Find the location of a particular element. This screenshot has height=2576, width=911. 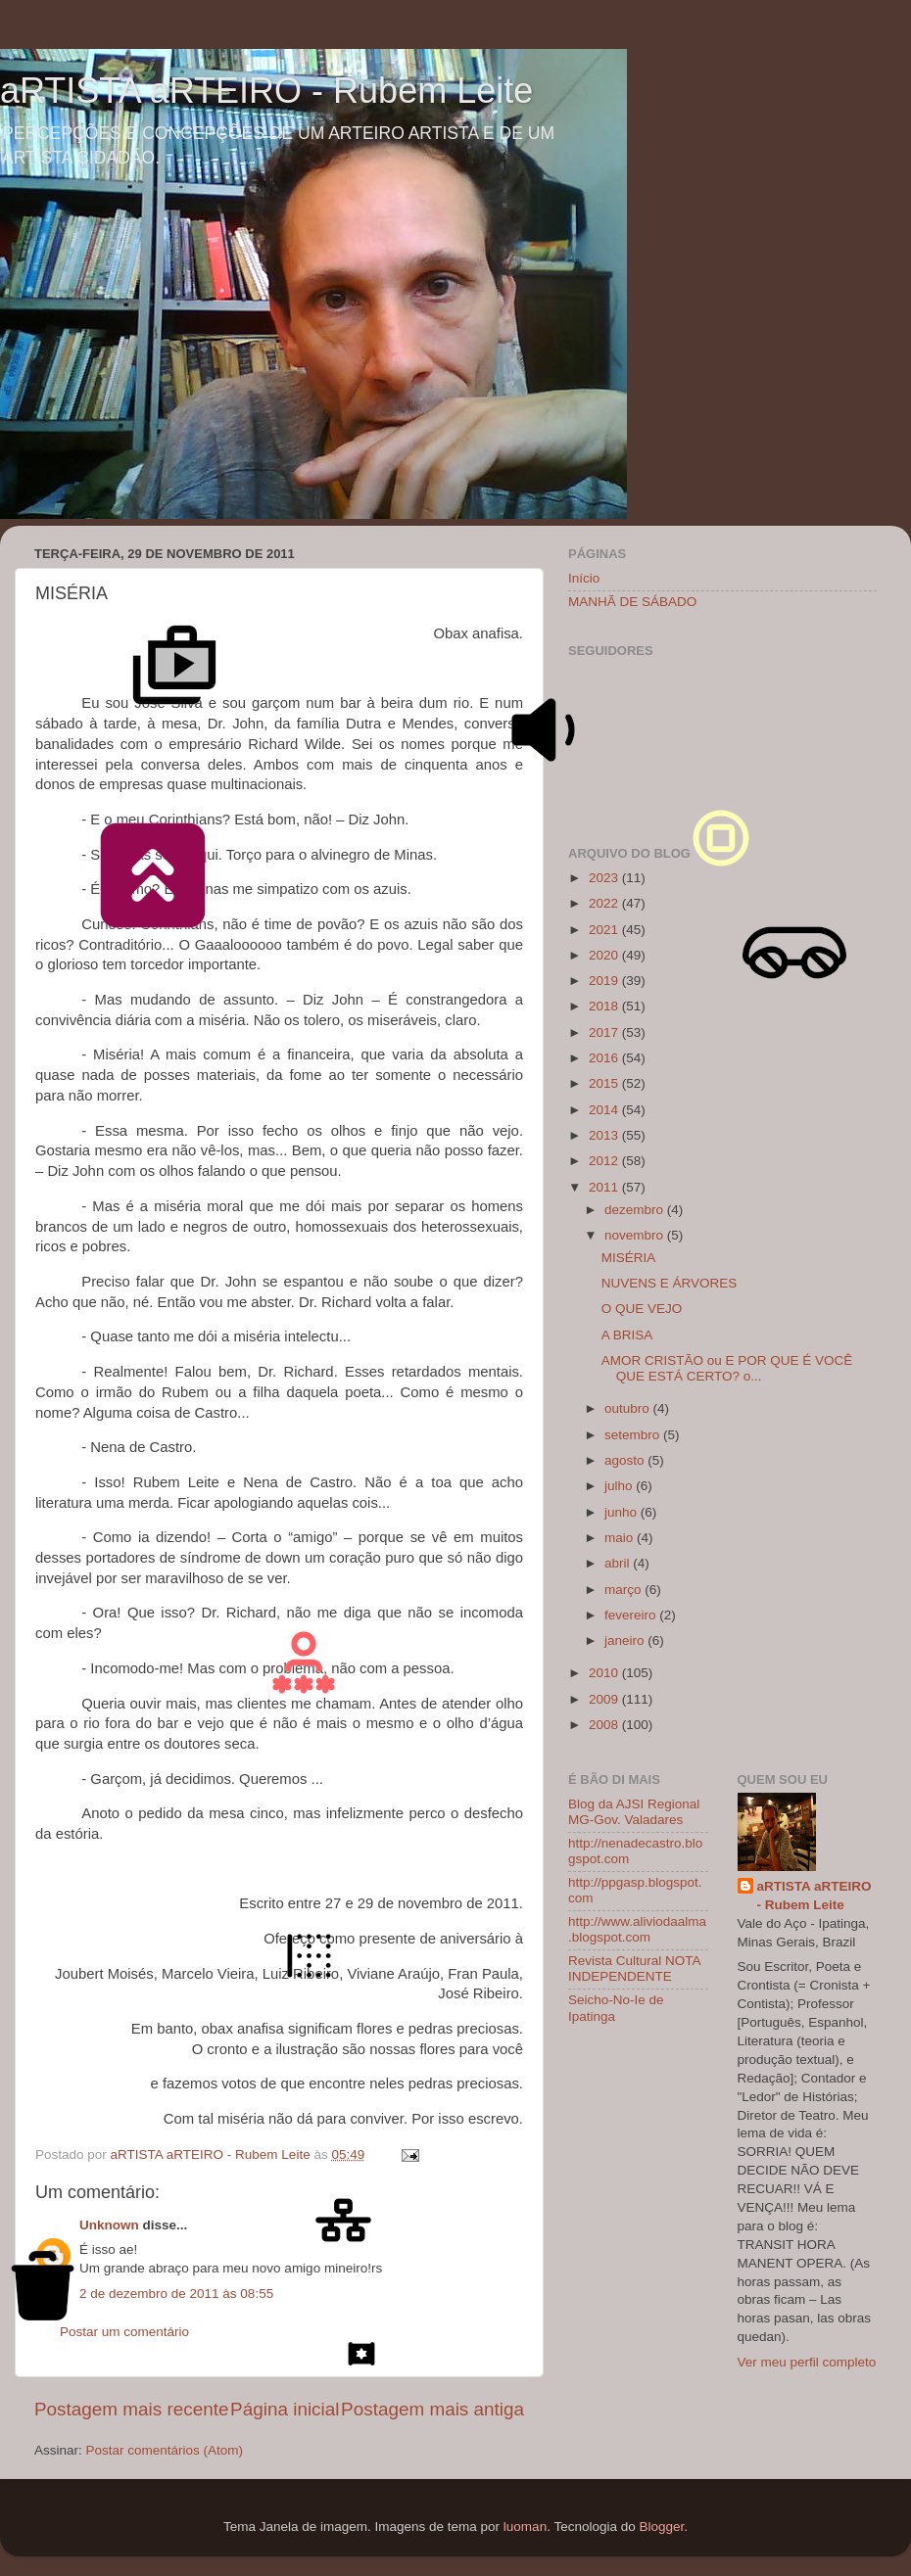

access jewish religious texts or torah content is located at coordinates (361, 2354).